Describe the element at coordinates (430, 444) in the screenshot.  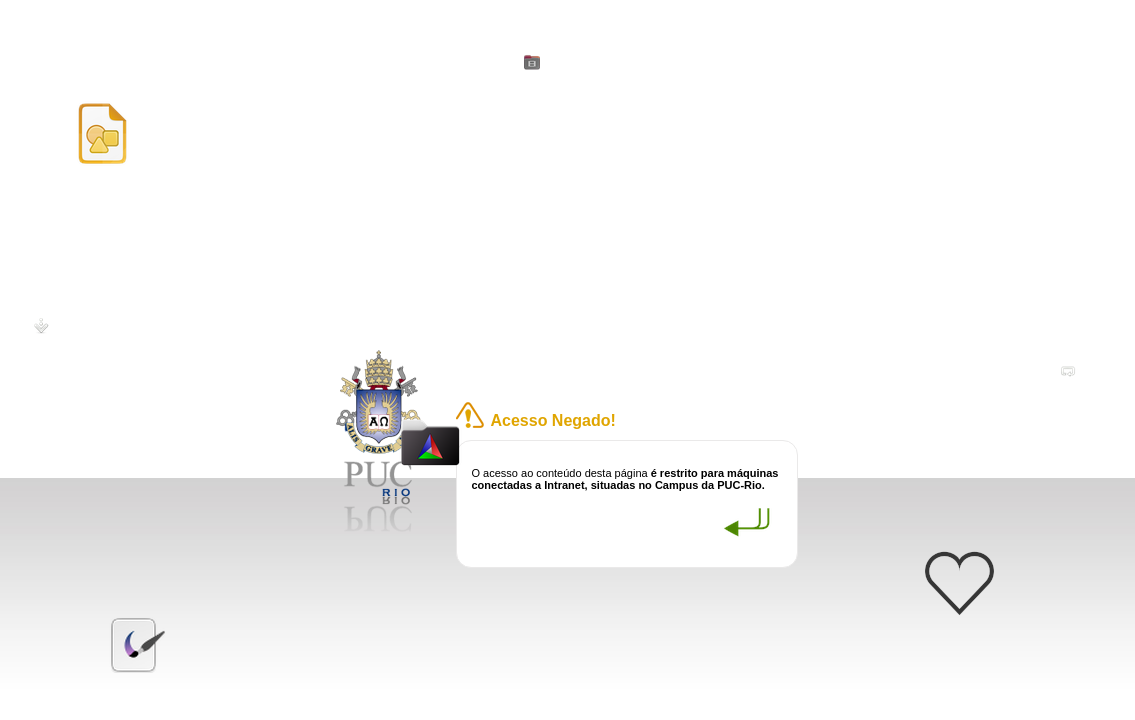
I see `folder containing cmake build configuration files` at that location.